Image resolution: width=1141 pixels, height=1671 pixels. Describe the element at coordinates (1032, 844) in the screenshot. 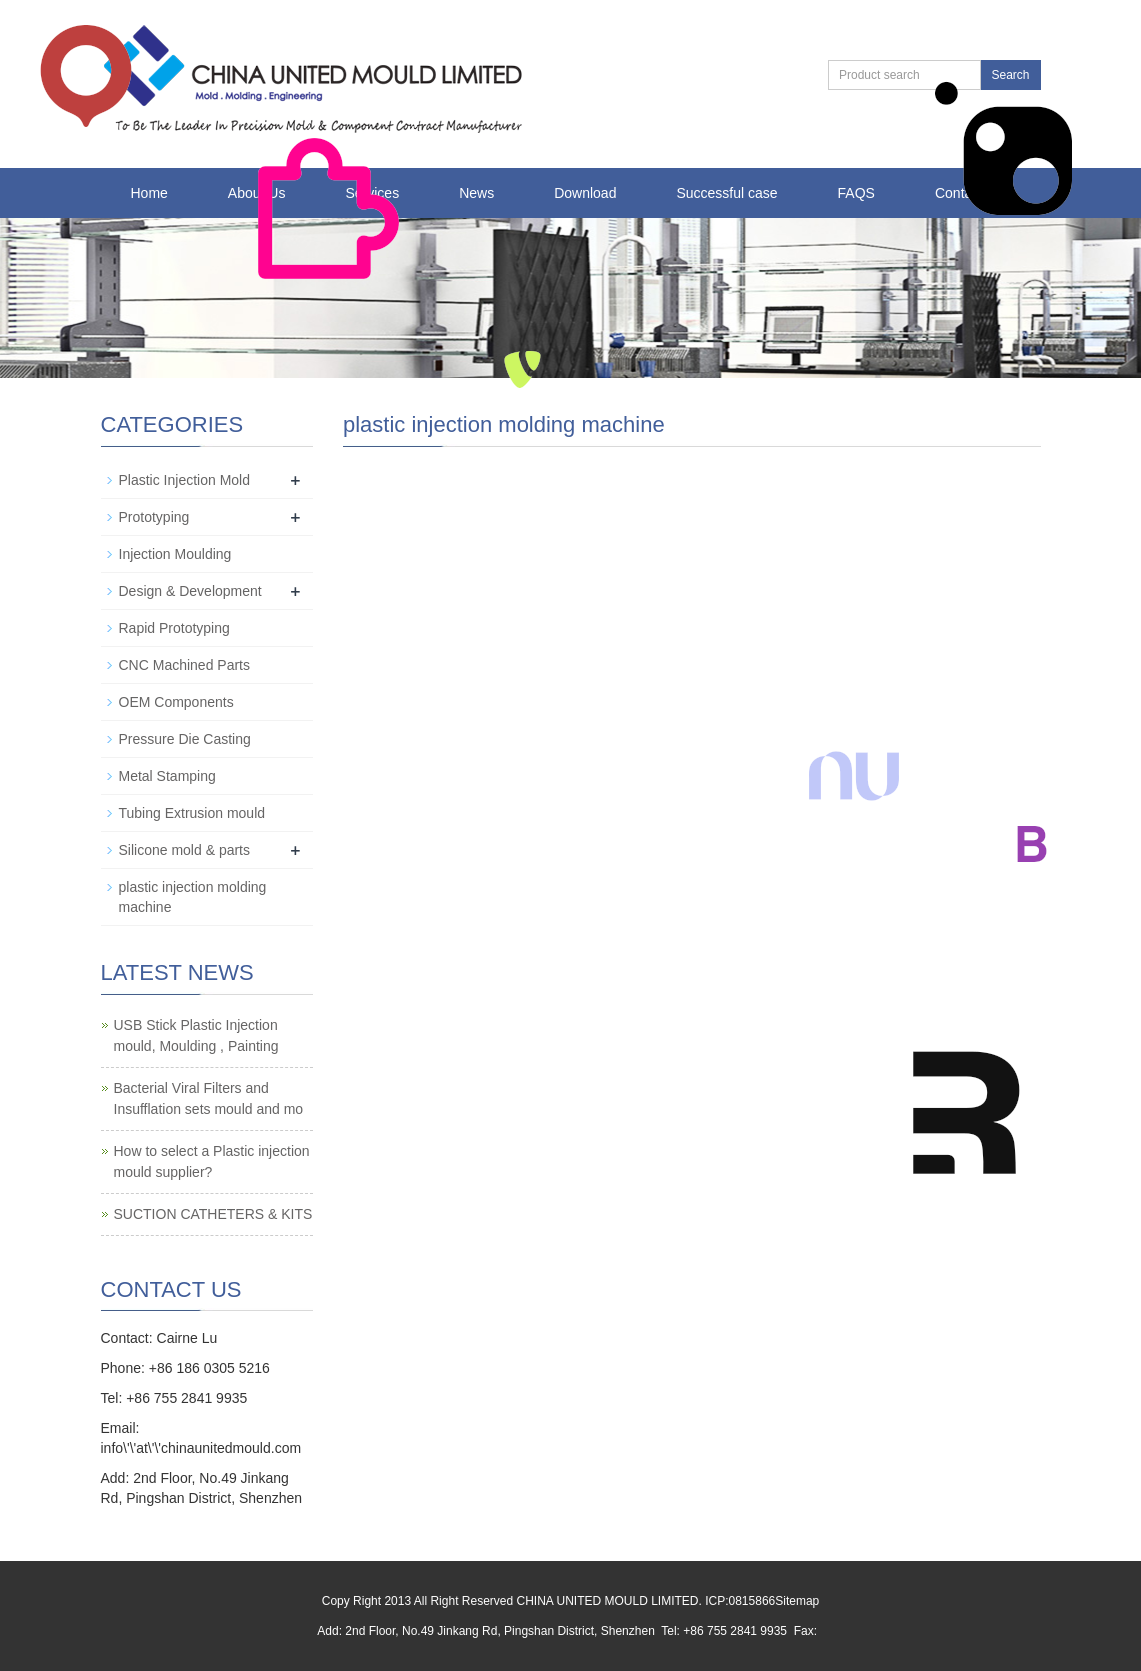

I see `barmenia insurance company logo` at that location.